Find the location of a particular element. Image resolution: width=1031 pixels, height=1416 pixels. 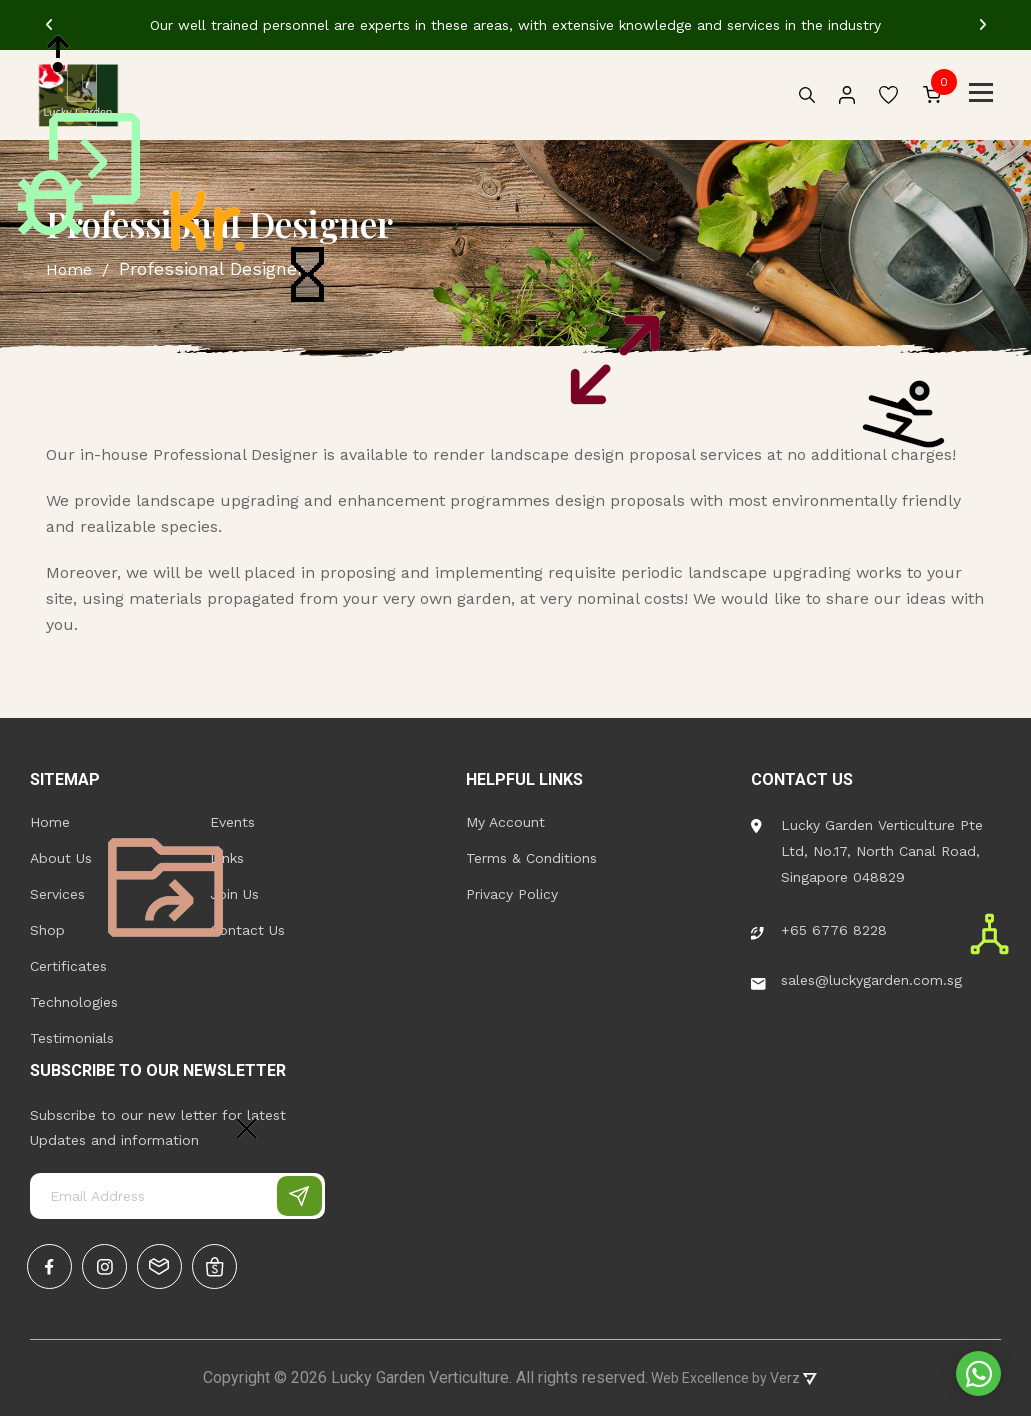

access skiing or winter sports activities is located at coordinates (903, 415).